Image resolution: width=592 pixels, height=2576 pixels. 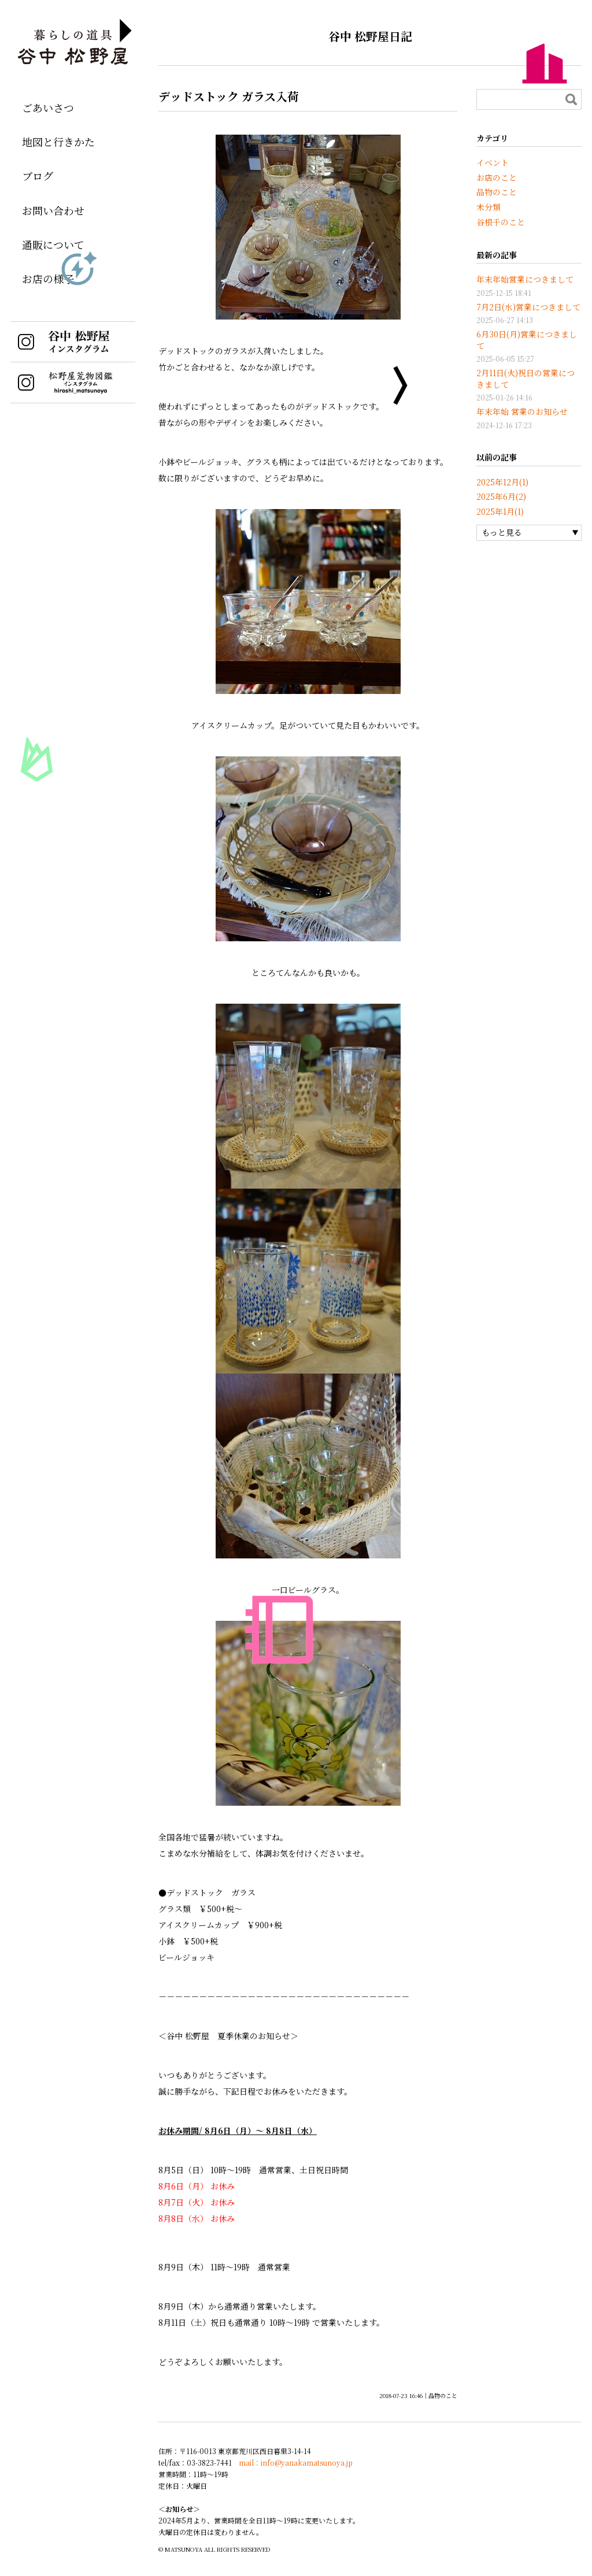 I want to click on navigate to the next item or page, so click(x=399, y=385).